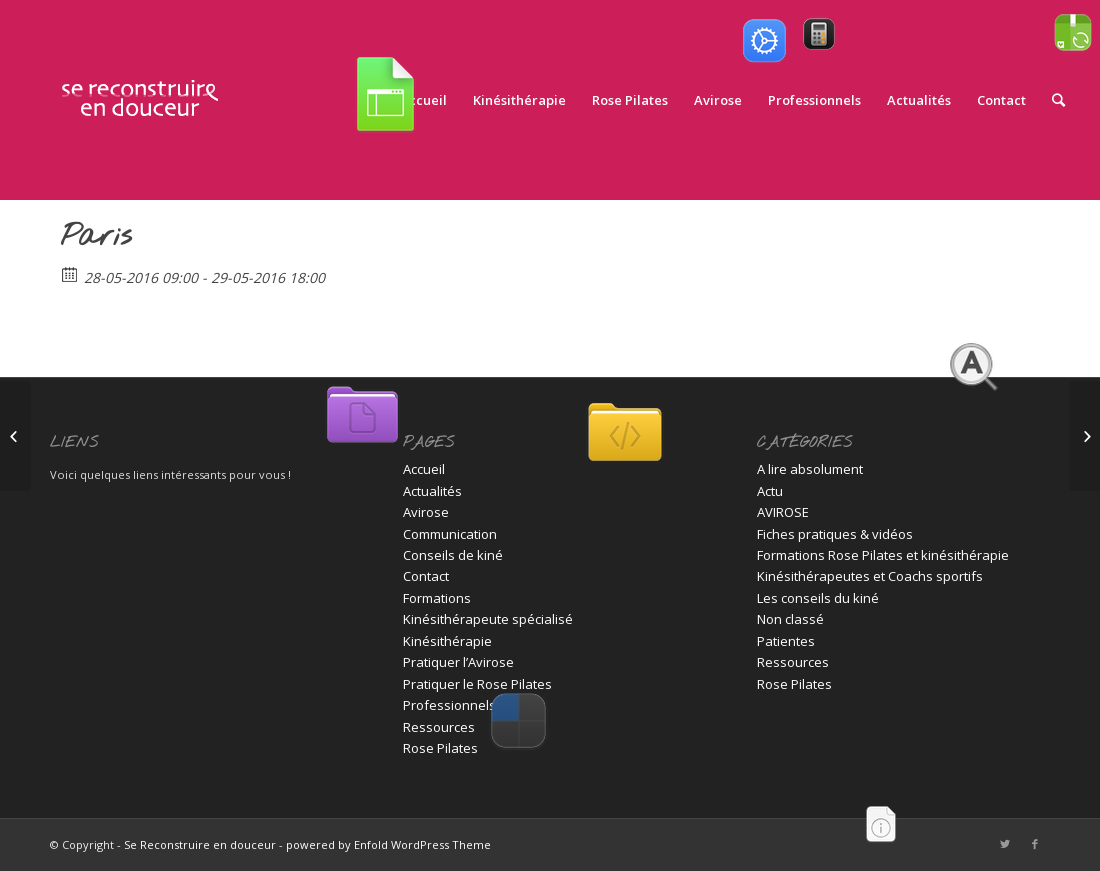 The width and height of the screenshot is (1100, 871). I want to click on update or refresh system packages, so click(1073, 33).